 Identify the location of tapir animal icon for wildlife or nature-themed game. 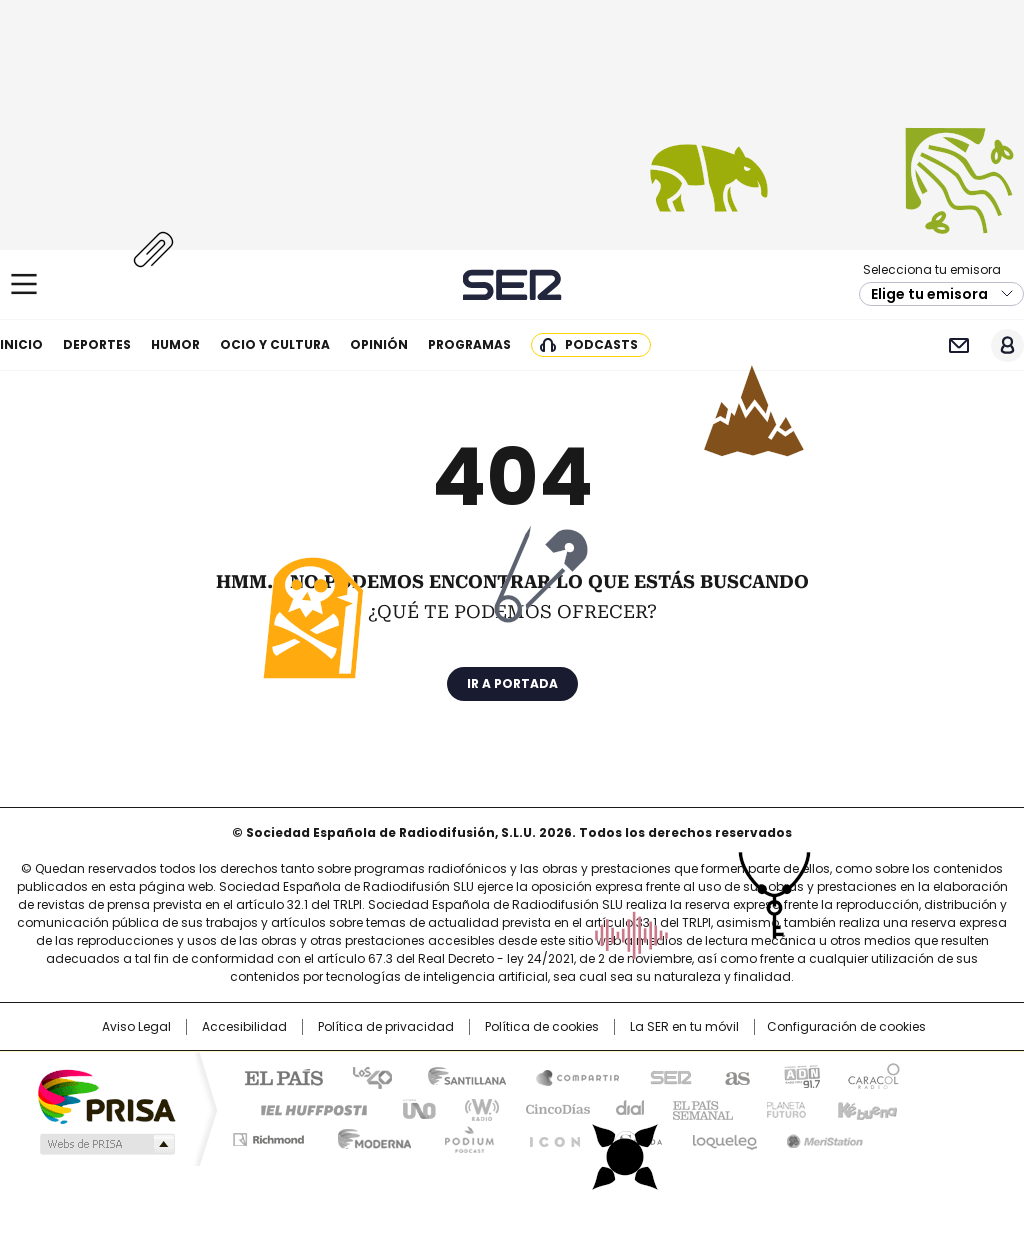
(709, 178).